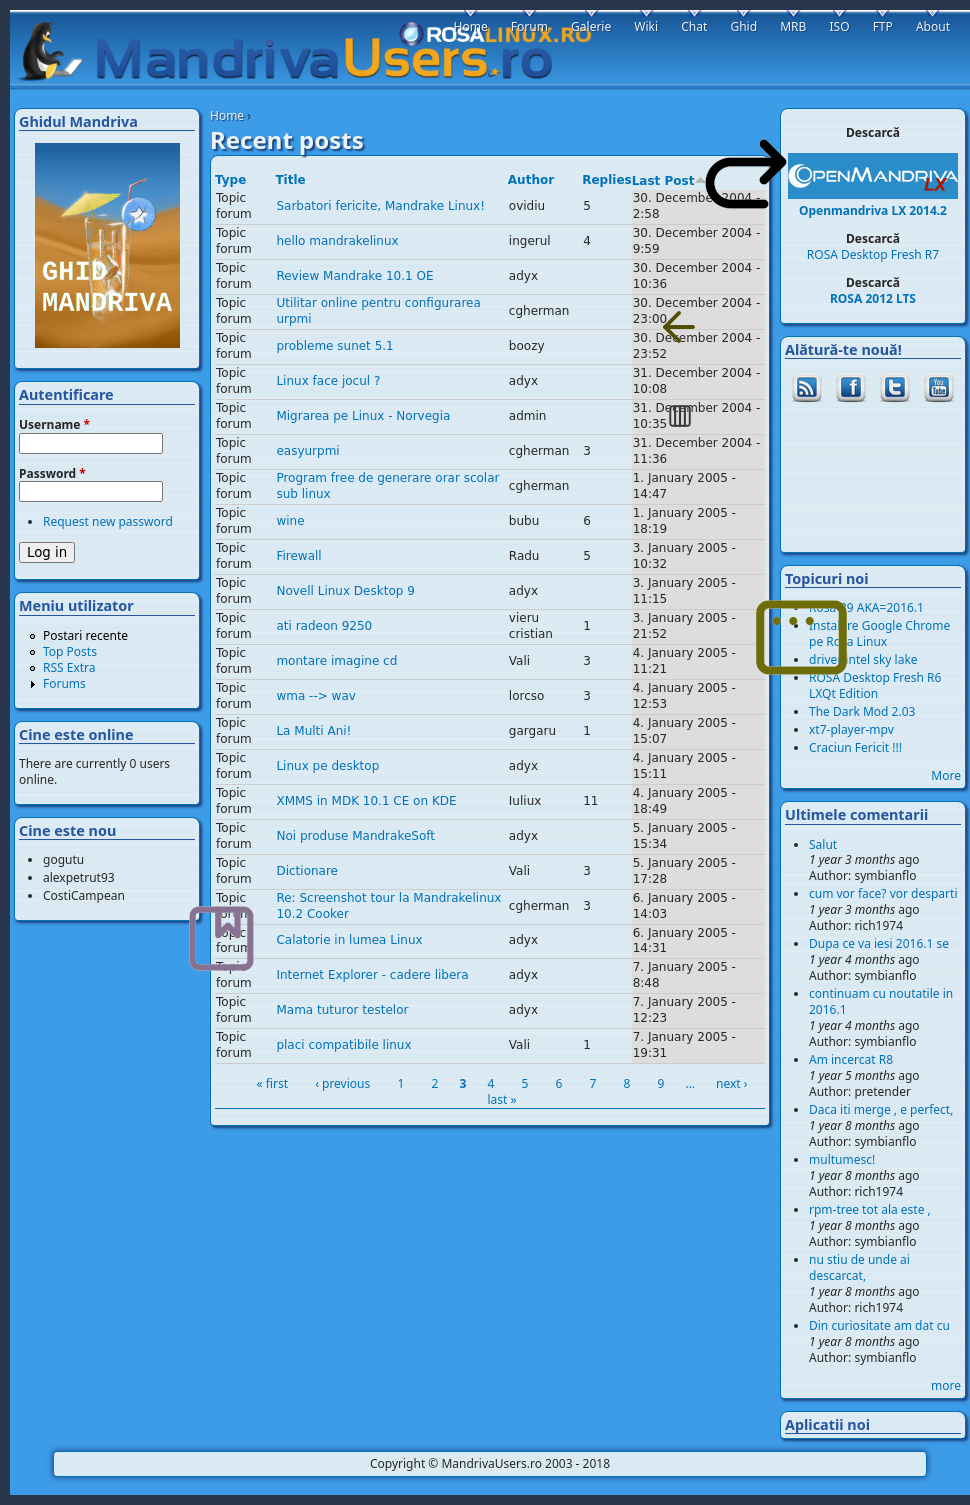 The width and height of the screenshot is (970, 1505). Describe the element at coordinates (801, 637) in the screenshot. I see `open a new application window` at that location.